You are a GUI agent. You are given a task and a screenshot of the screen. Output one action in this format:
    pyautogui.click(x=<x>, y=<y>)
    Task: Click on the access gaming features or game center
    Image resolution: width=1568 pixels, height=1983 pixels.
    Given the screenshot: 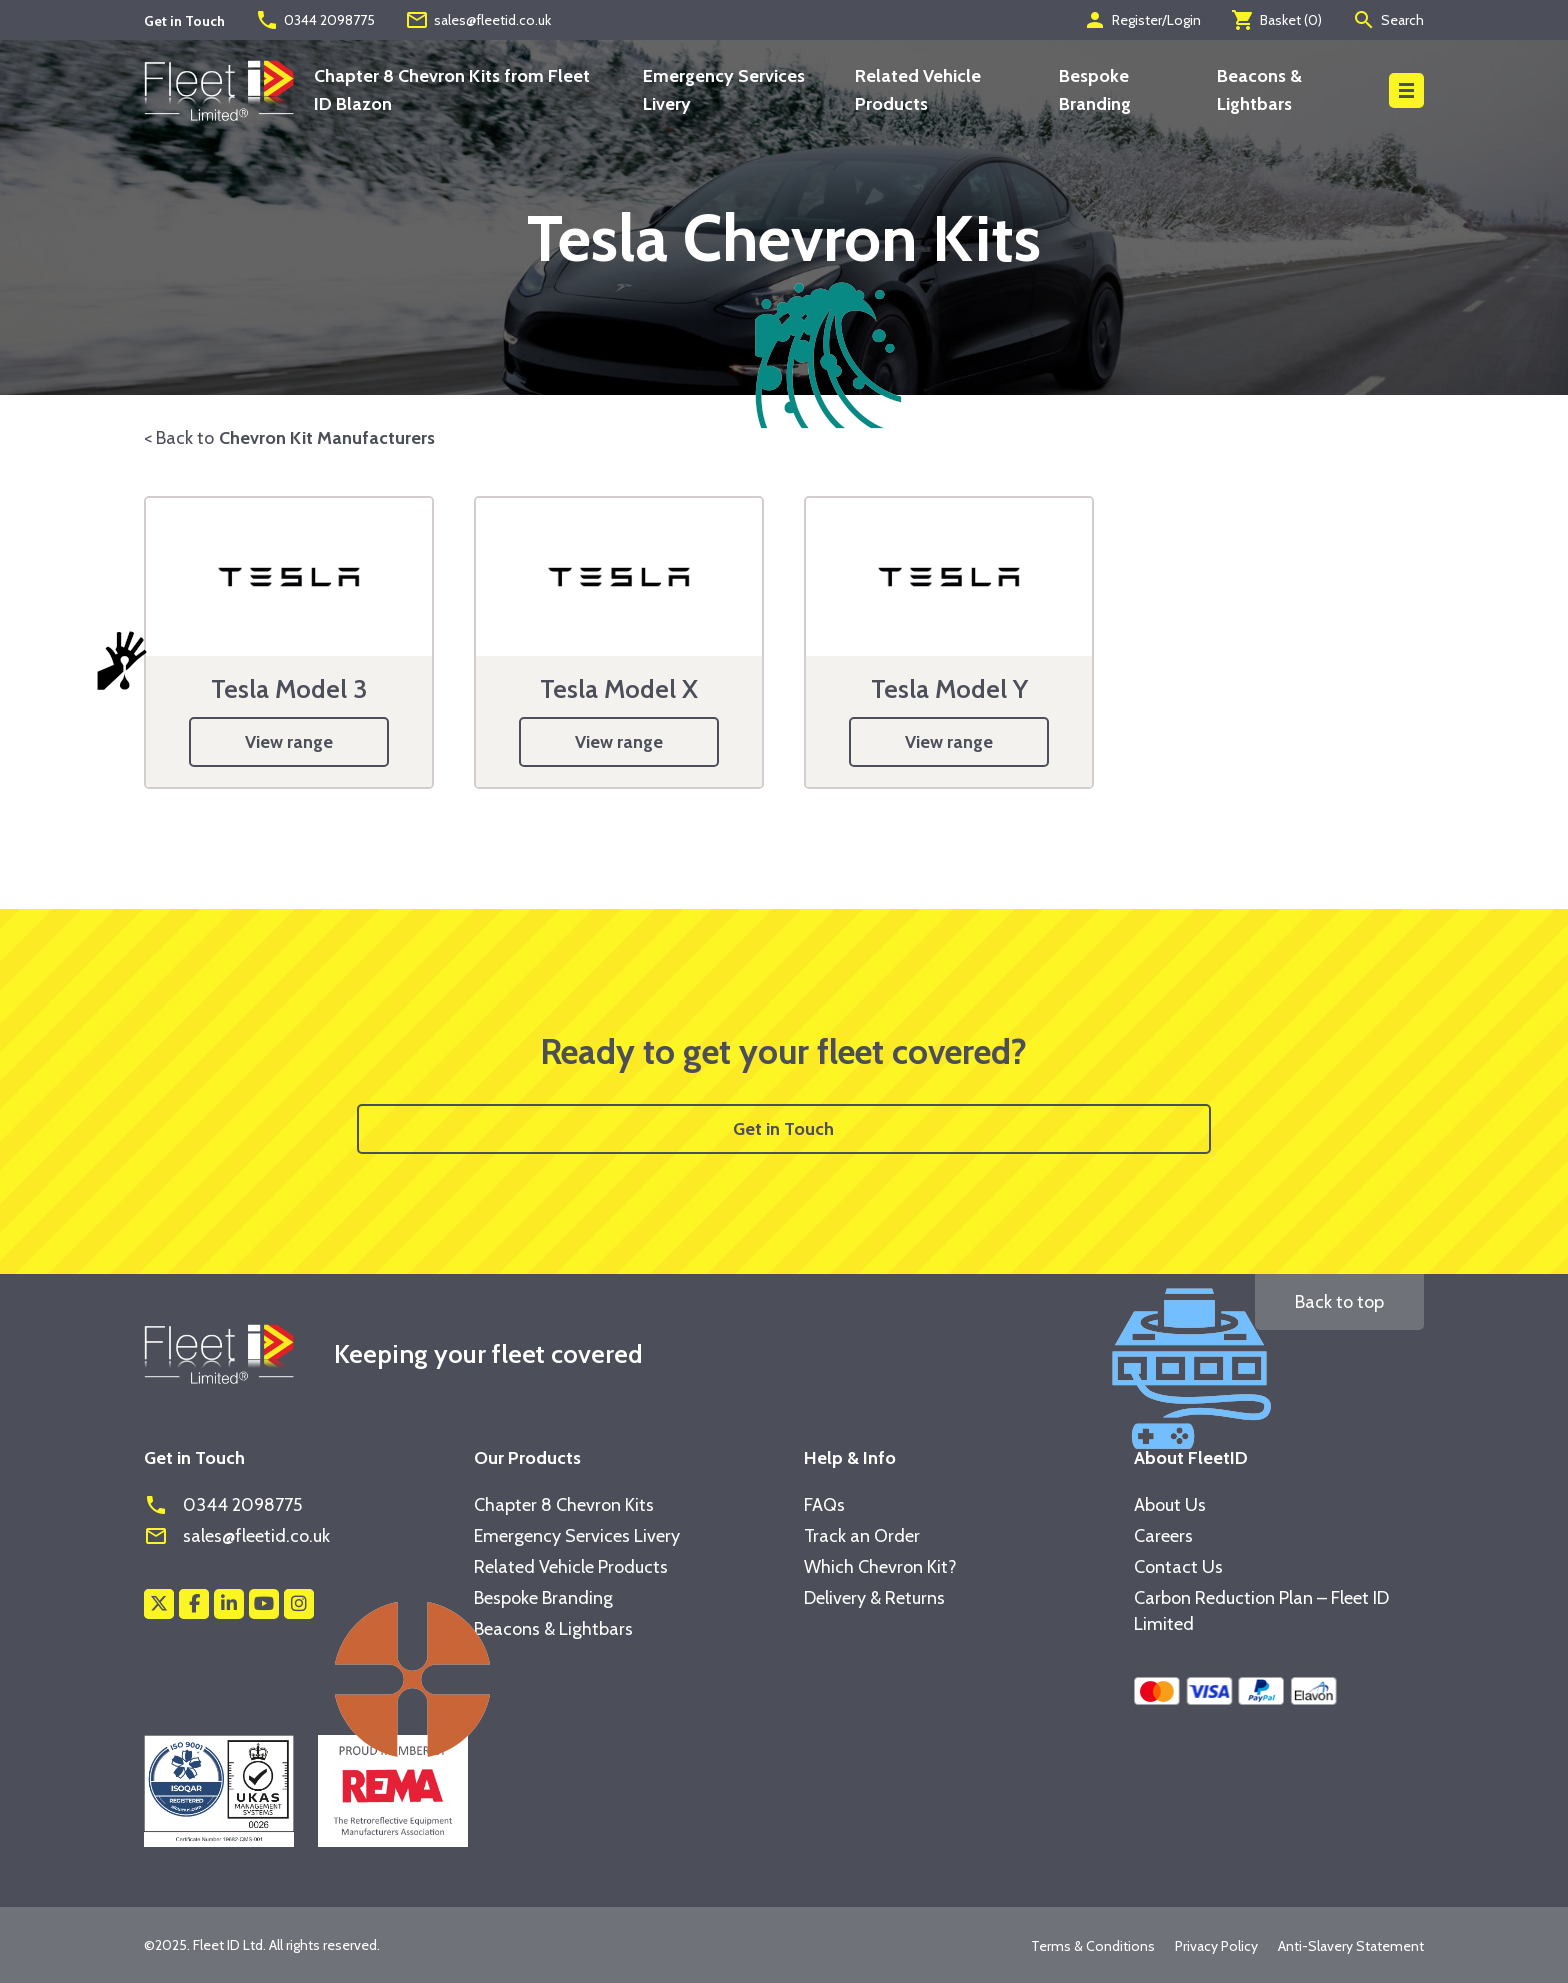 What is the action you would take?
    pyautogui.click(x=1189, y=1365)
    